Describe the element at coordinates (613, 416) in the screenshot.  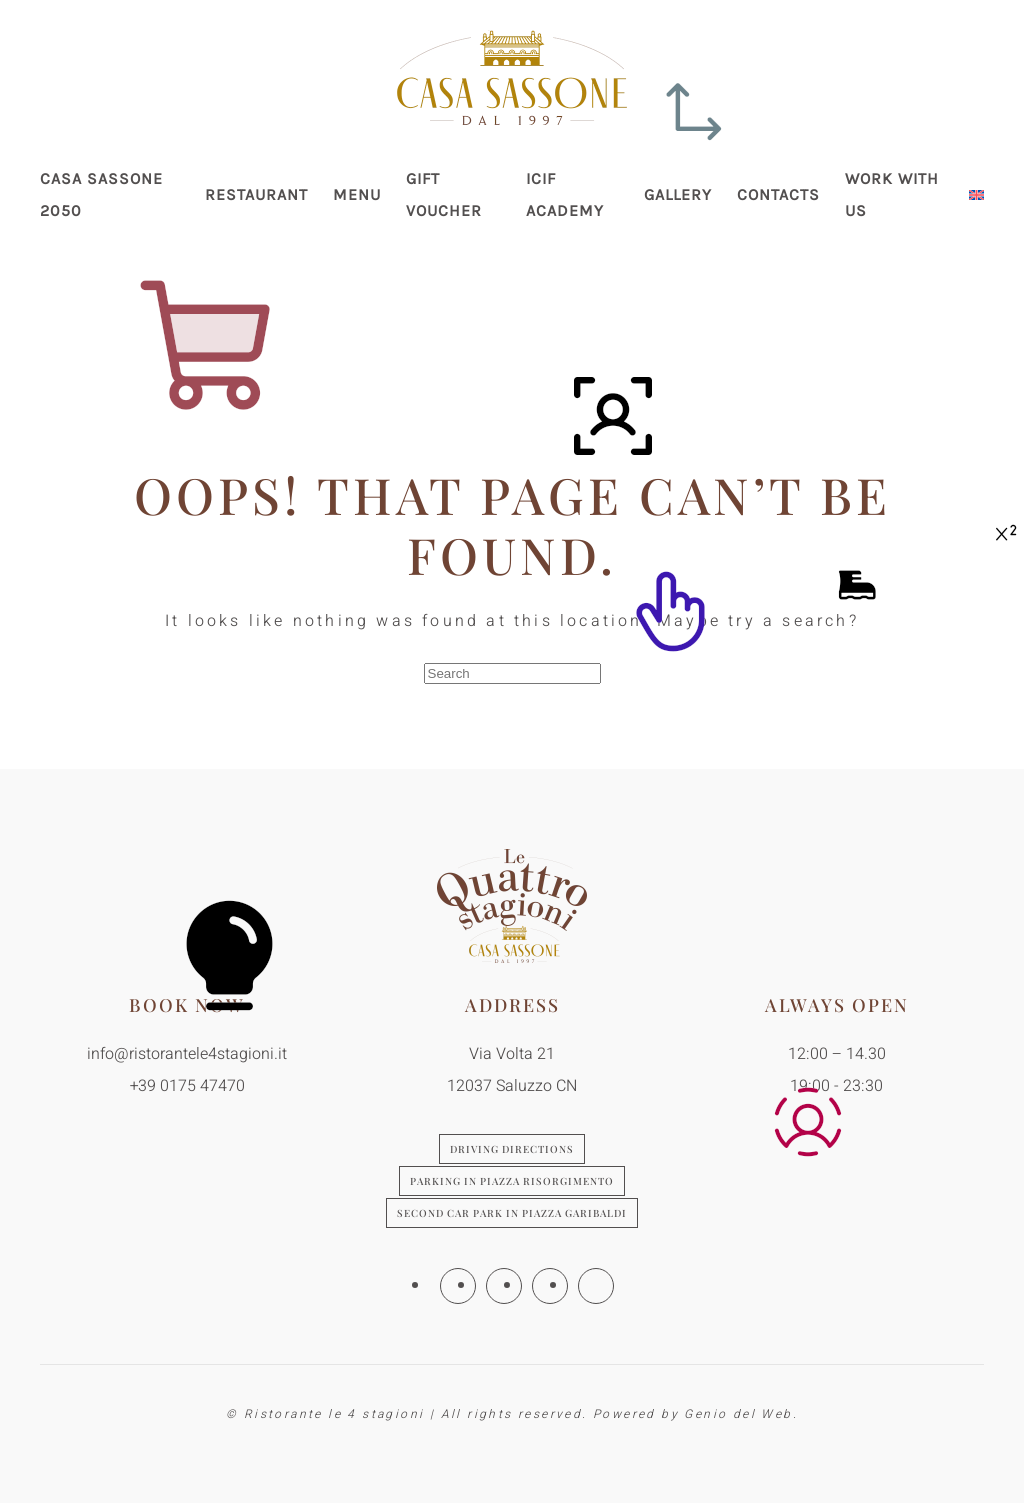
I see `focus on or select a user profile` at that location.